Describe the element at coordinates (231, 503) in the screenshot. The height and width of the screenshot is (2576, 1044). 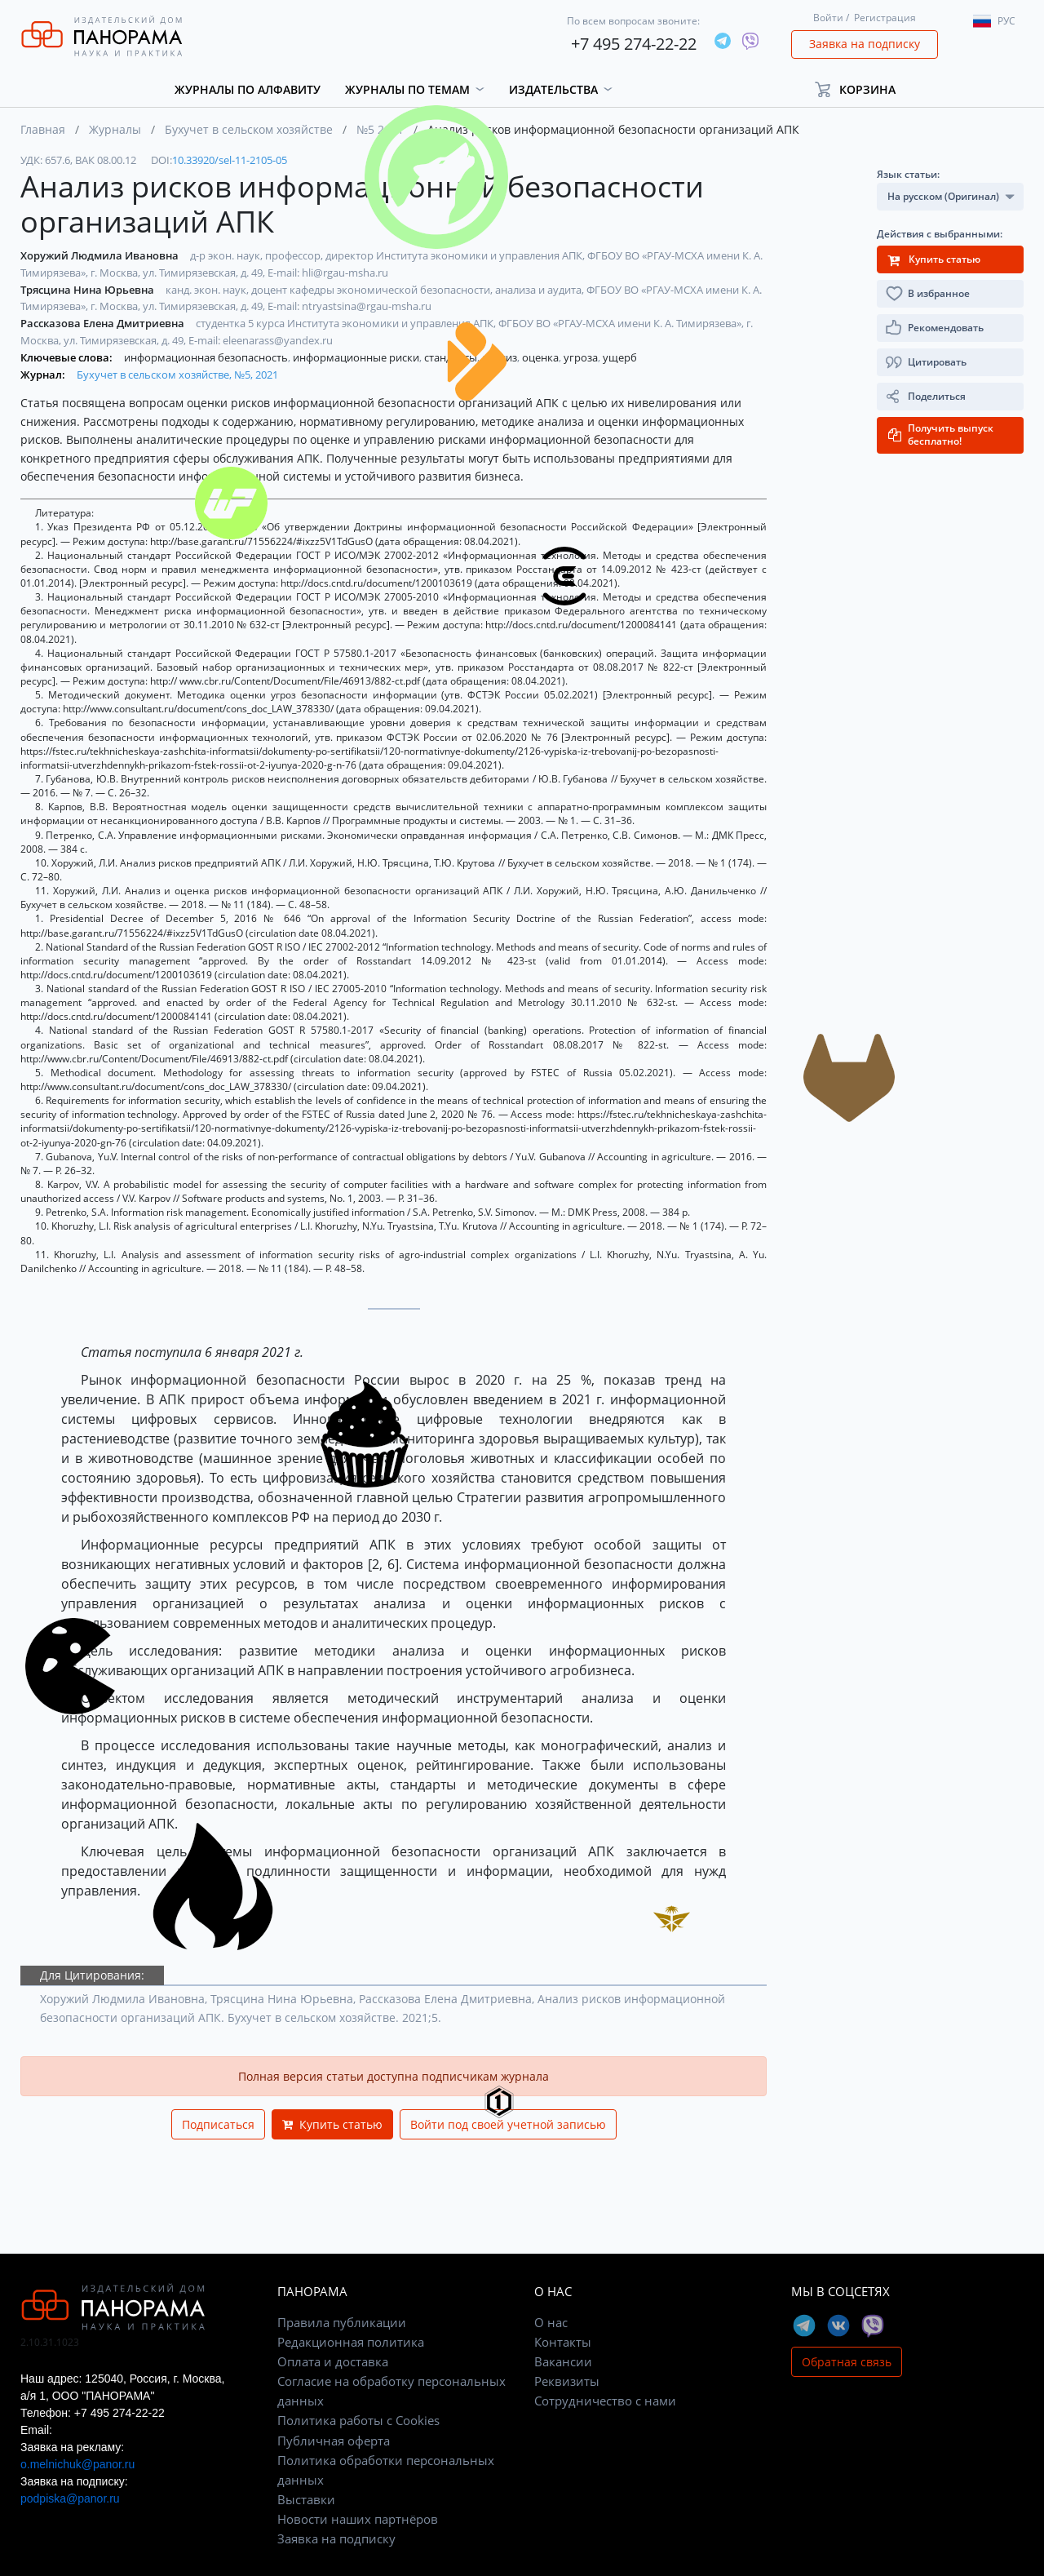
I see `wpressr logo` at that location.